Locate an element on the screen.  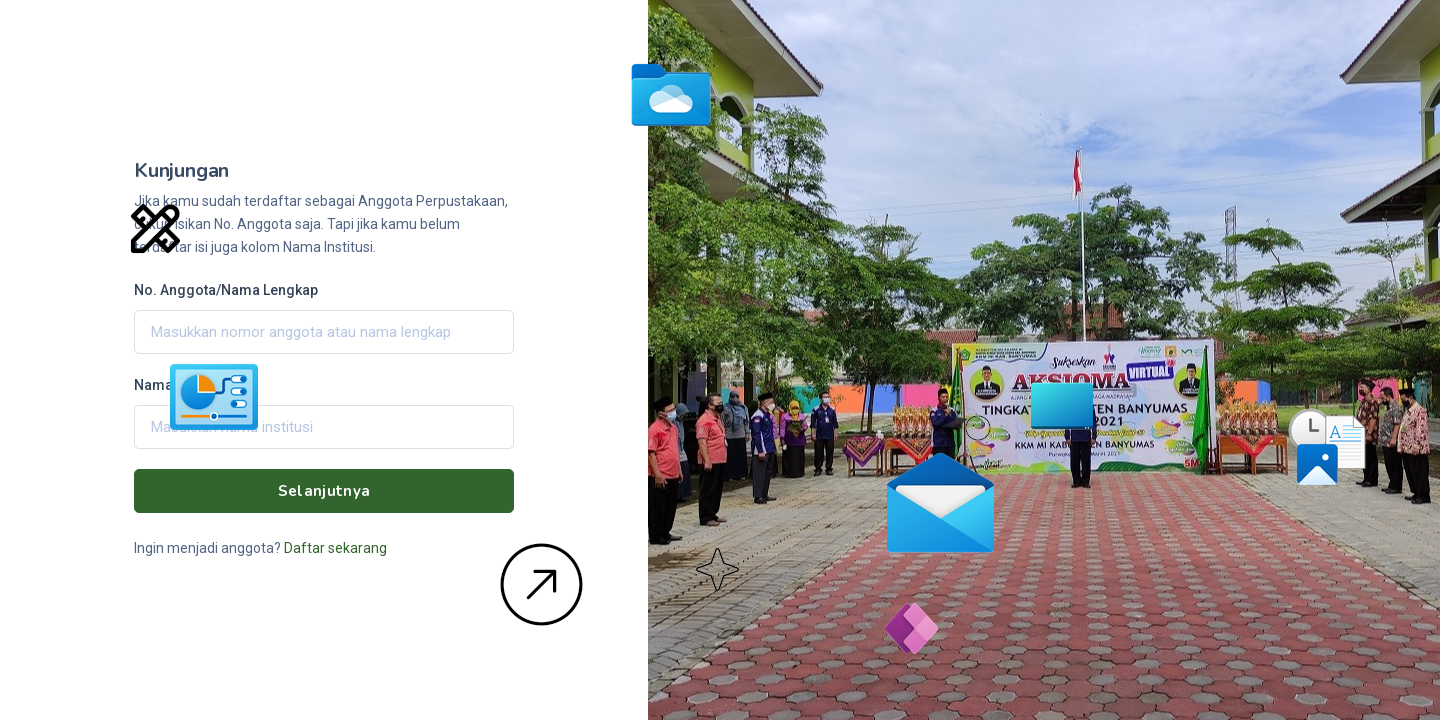
open the mail app is located at coordinates (940, 505).